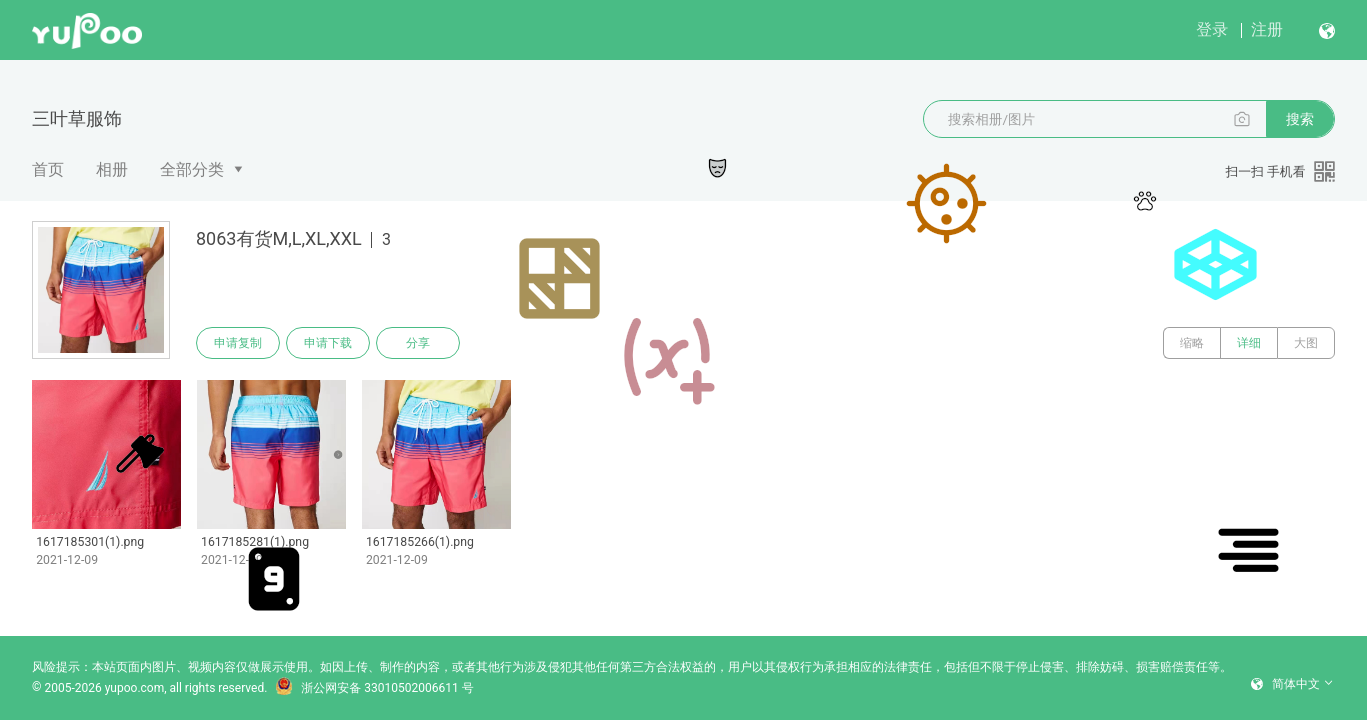  Describe the element at coordinates (140, 455) in the screenshot. I see `tool or equipment category` at that location.